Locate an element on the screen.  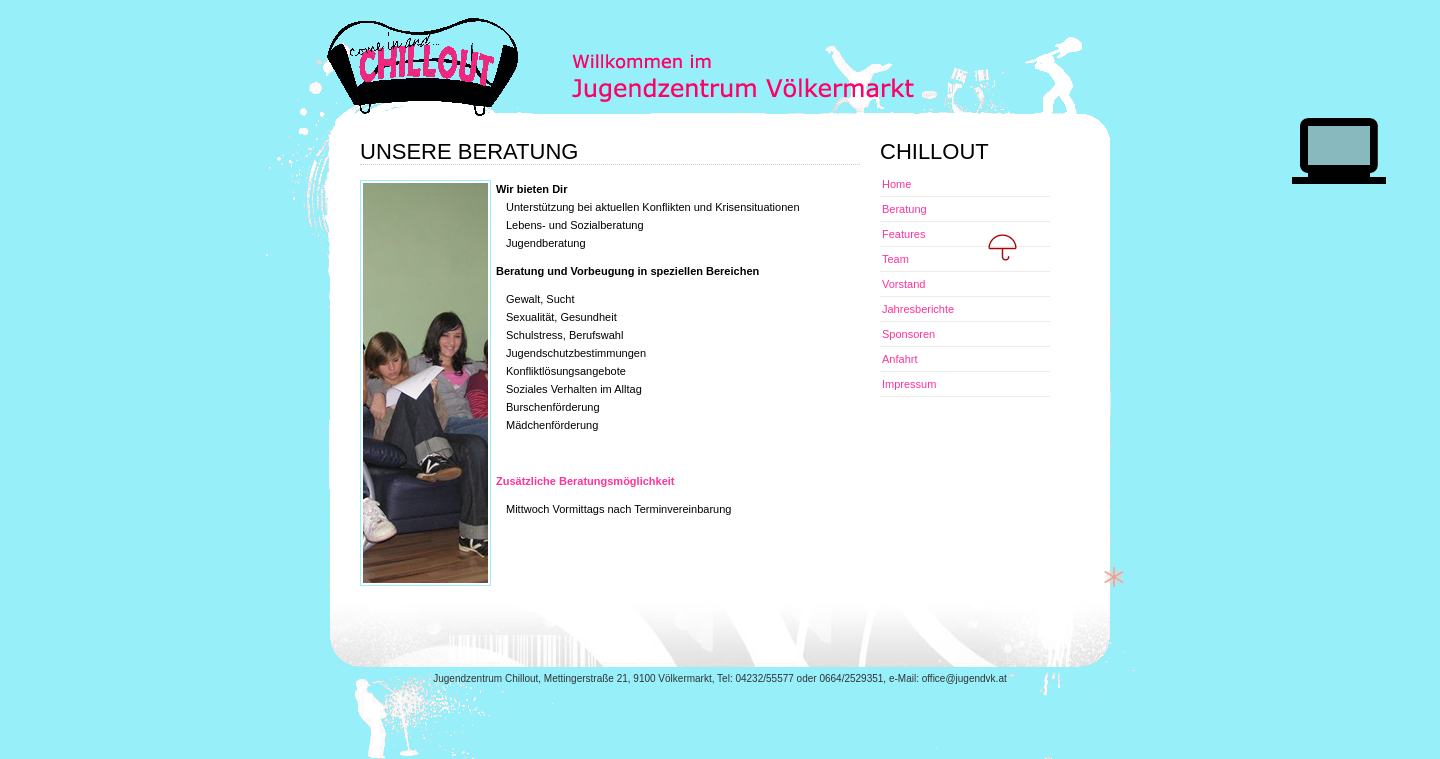
indicates a required field in a form is located at coordinates (1114, 577).